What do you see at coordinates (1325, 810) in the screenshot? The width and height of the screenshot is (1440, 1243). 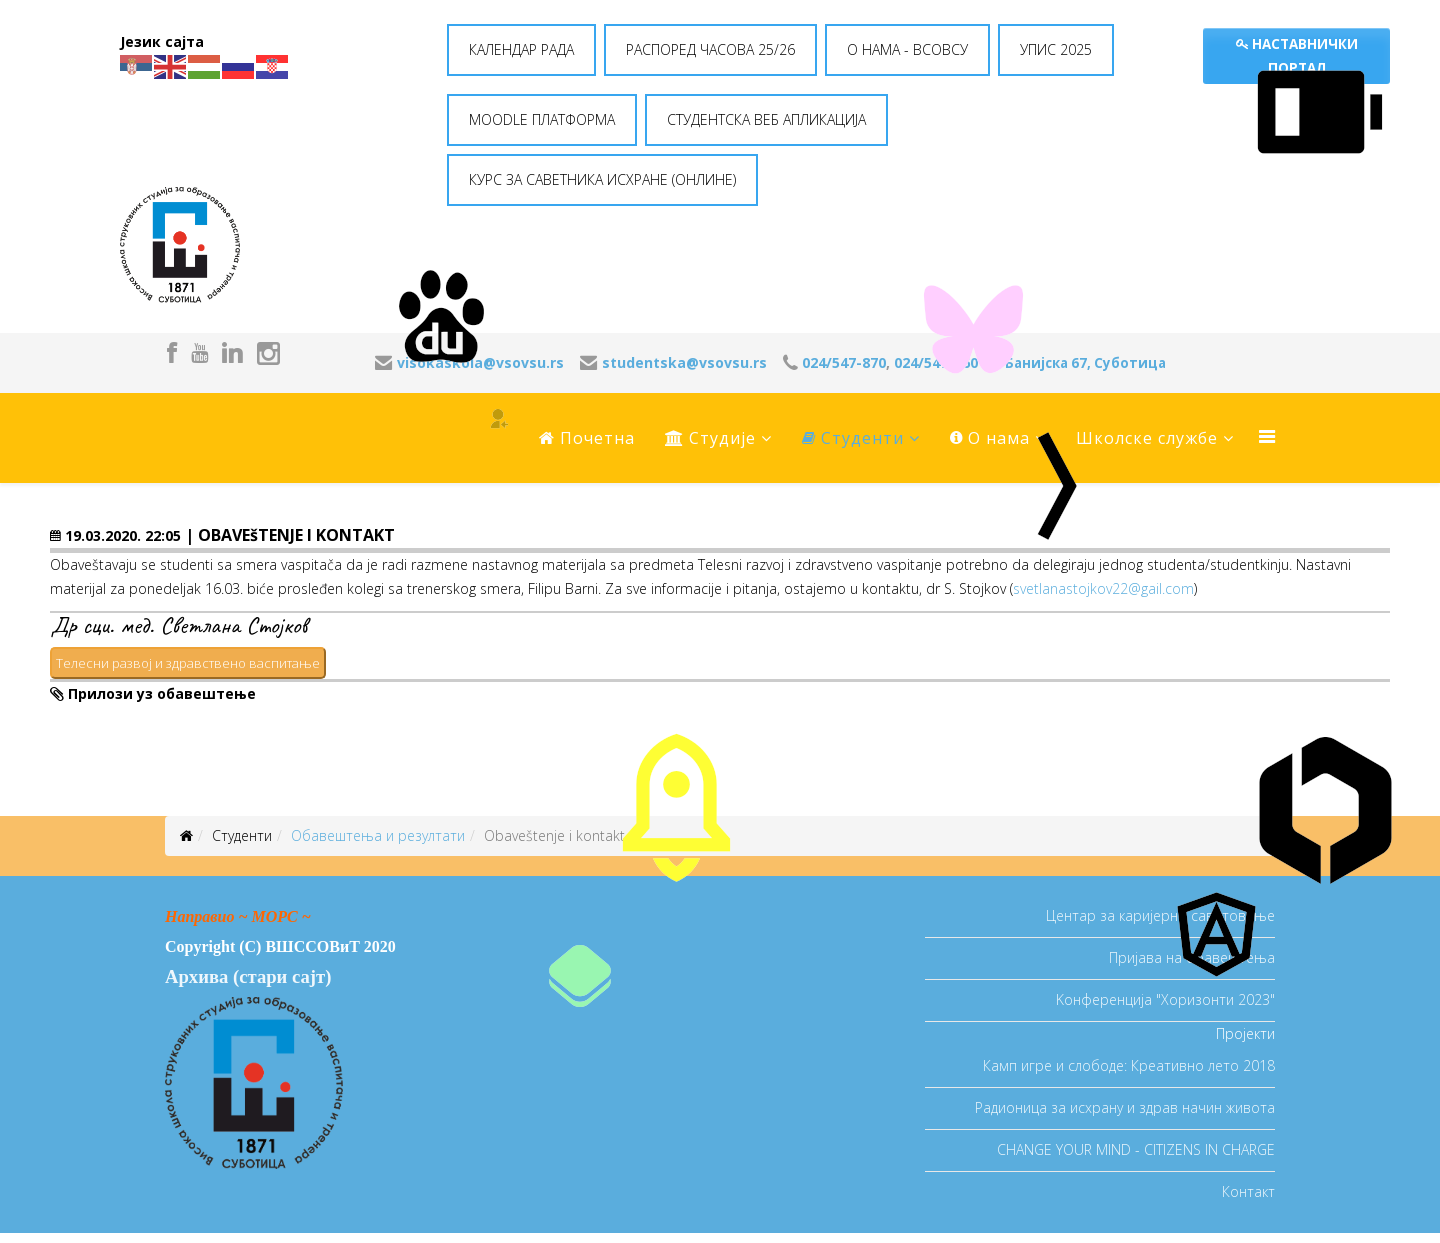 I see `opslevel logo` at bounding box center [1325, 810].